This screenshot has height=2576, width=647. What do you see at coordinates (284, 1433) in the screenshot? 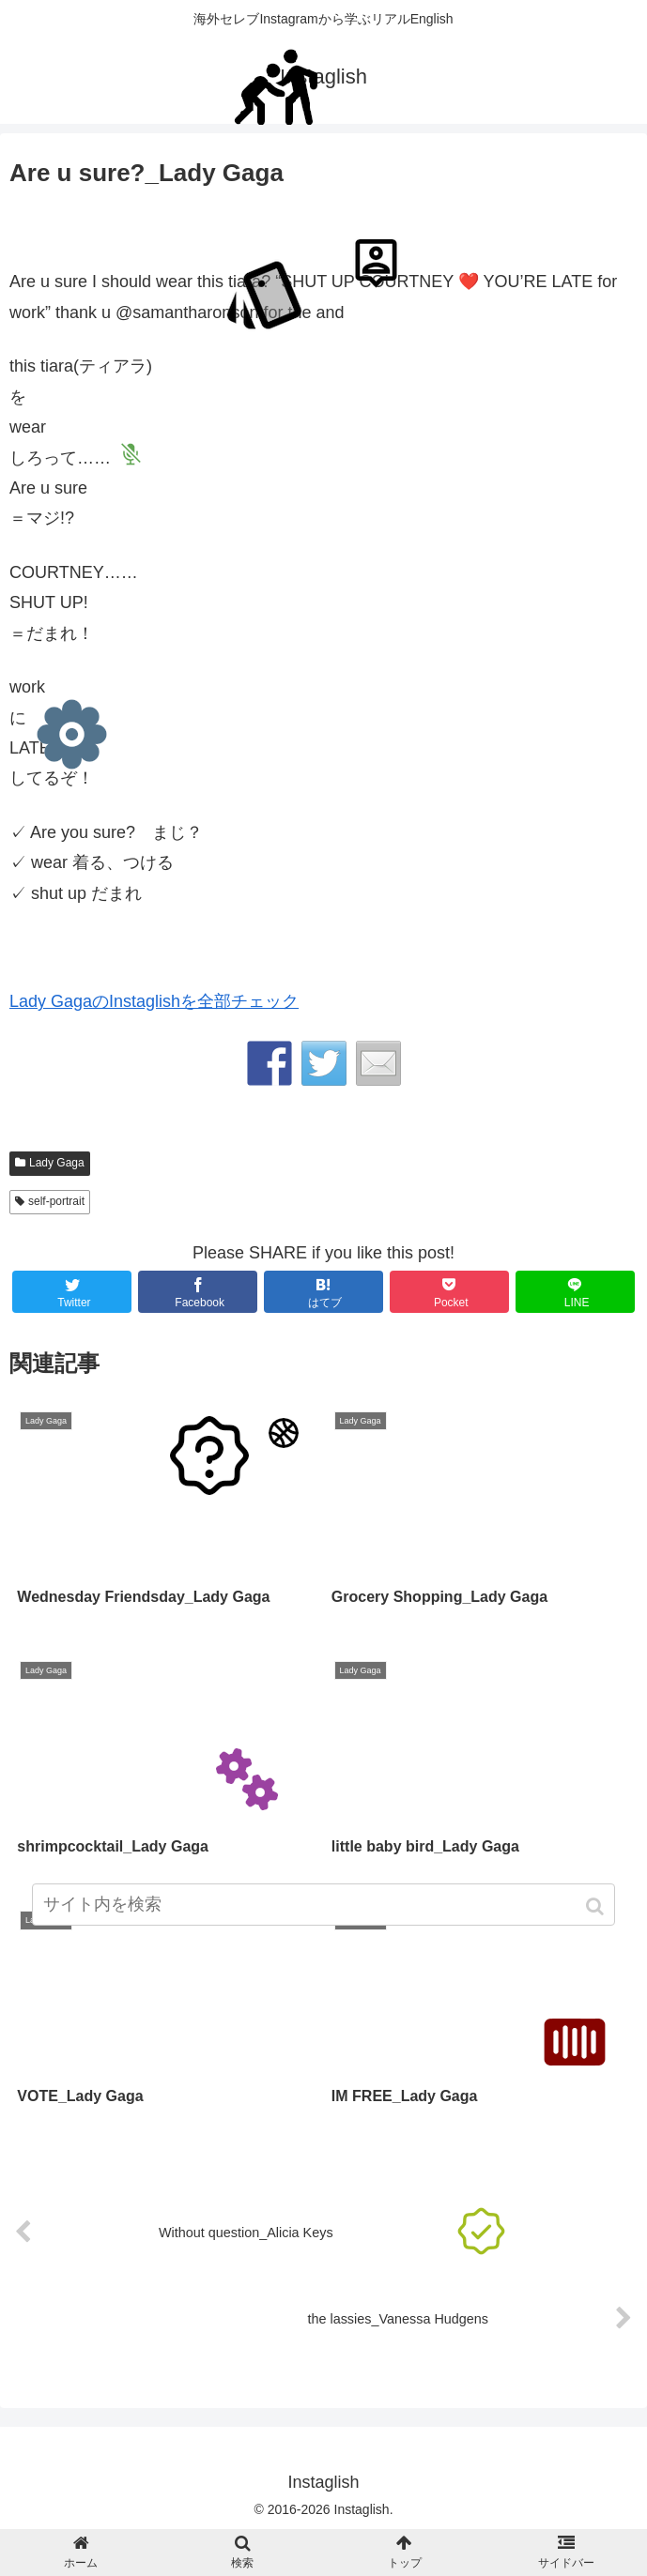
I see `access basketball or sports-related content` at bounding box center [284, 1433].